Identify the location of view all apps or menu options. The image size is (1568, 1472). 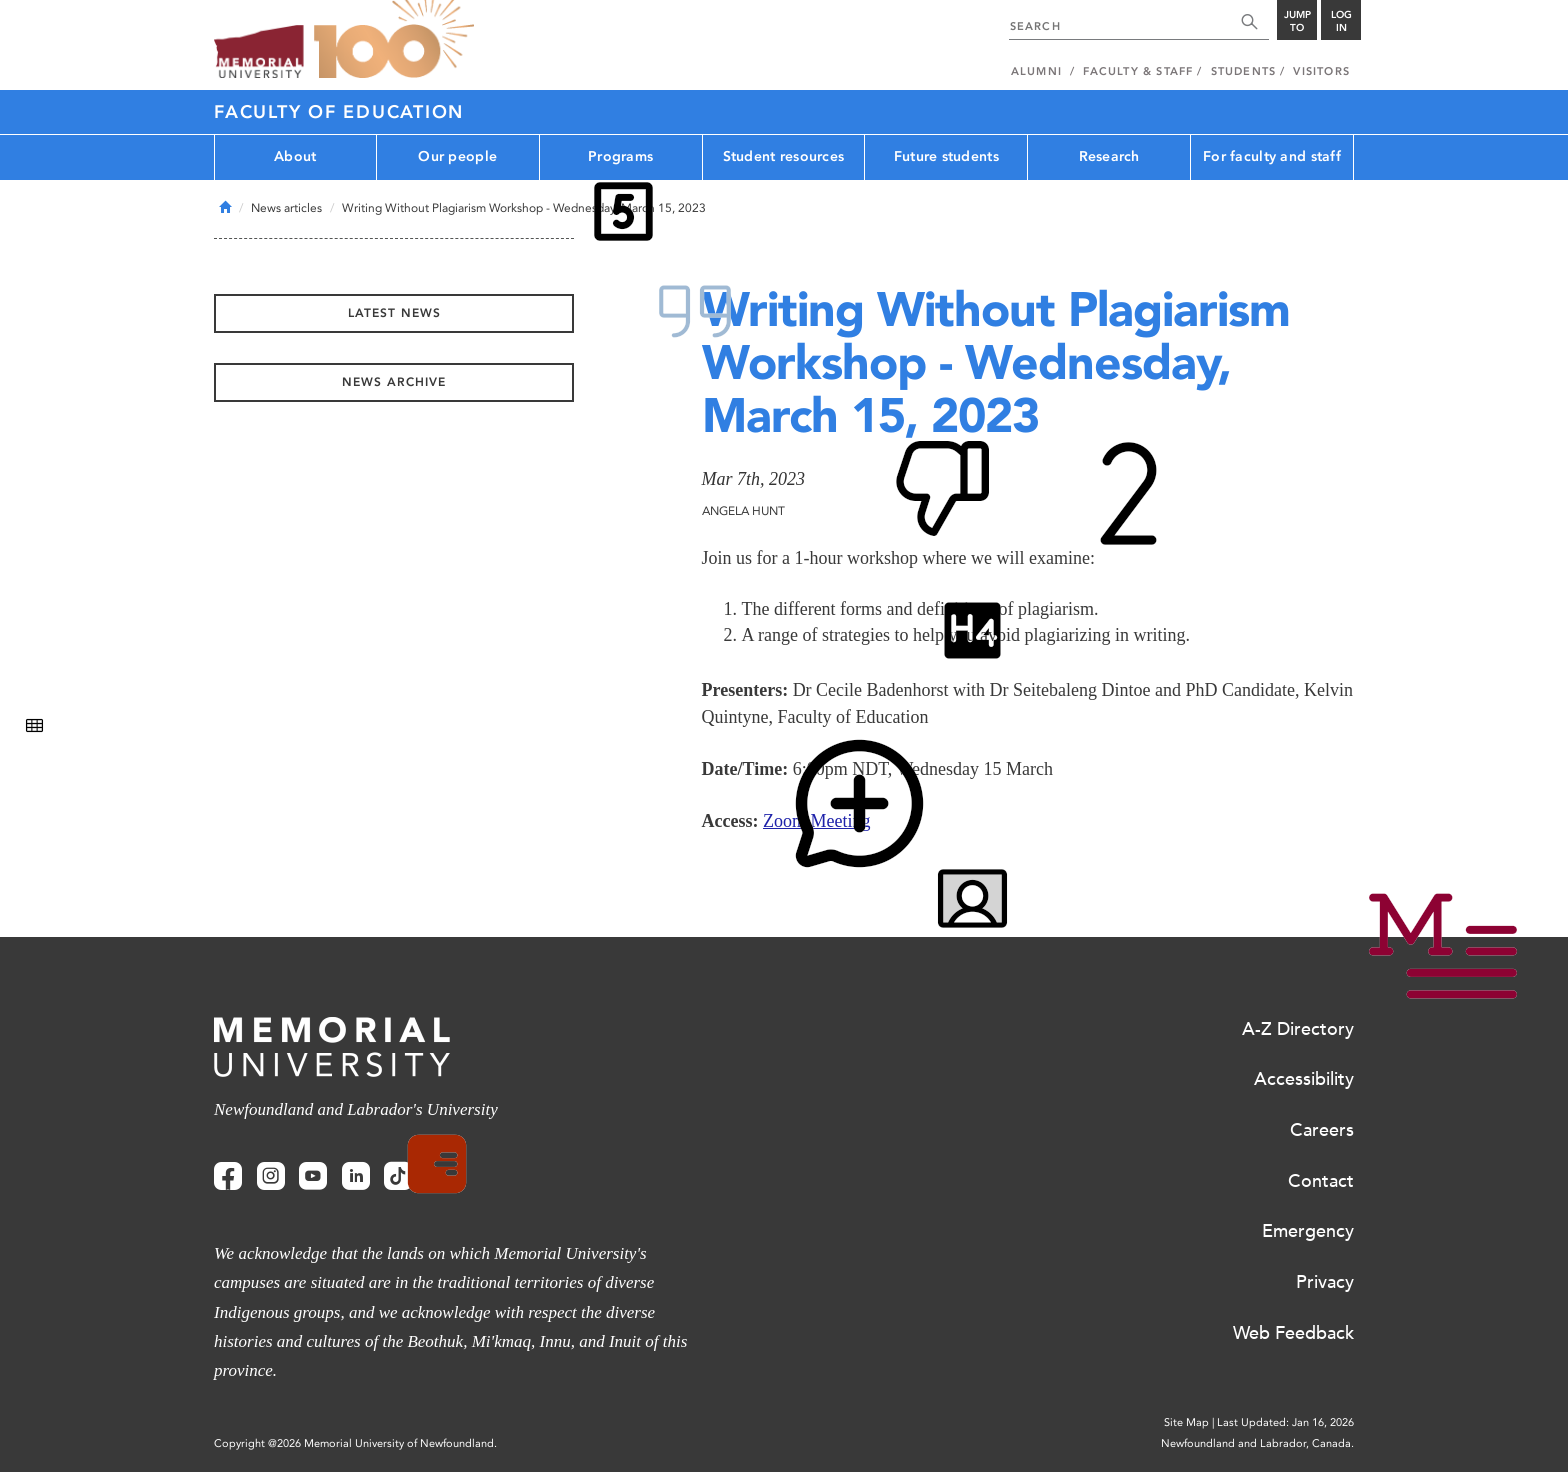
(34, 725).